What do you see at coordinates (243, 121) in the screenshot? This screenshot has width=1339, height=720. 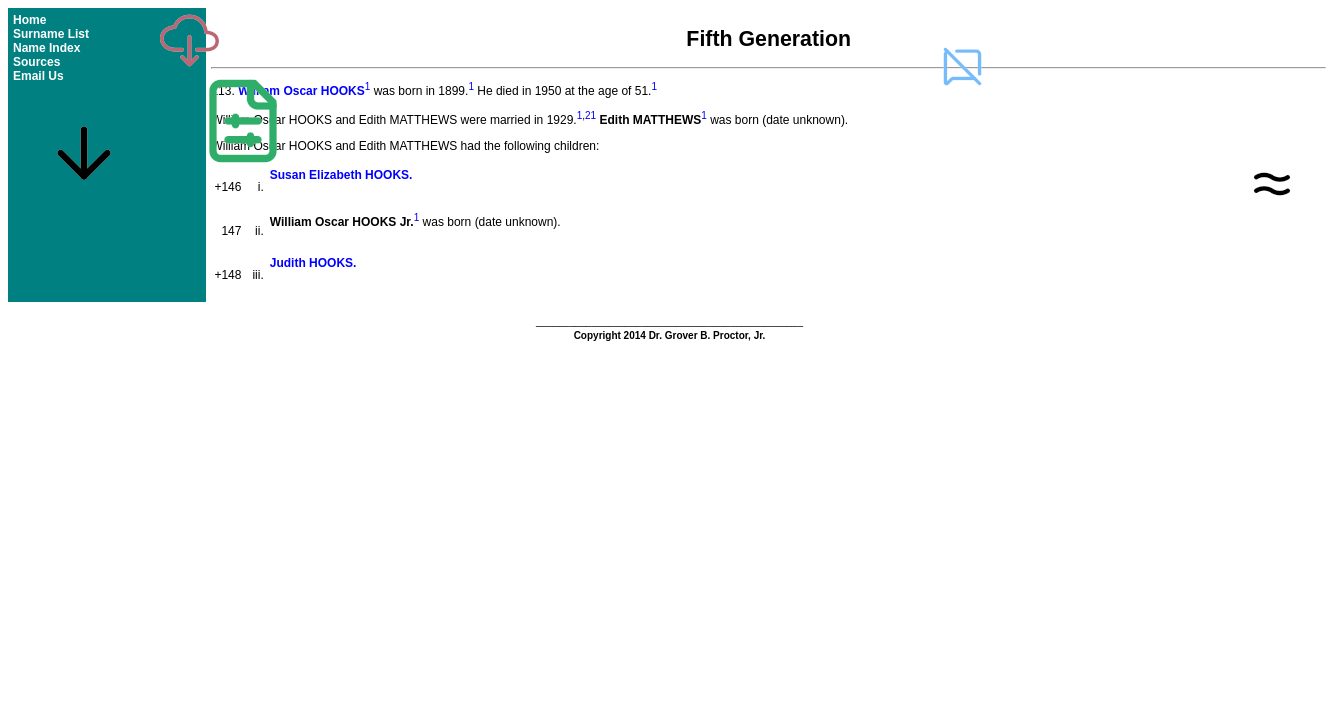 I see `adjust file settings or preferences` at bounding box center [243, 121].